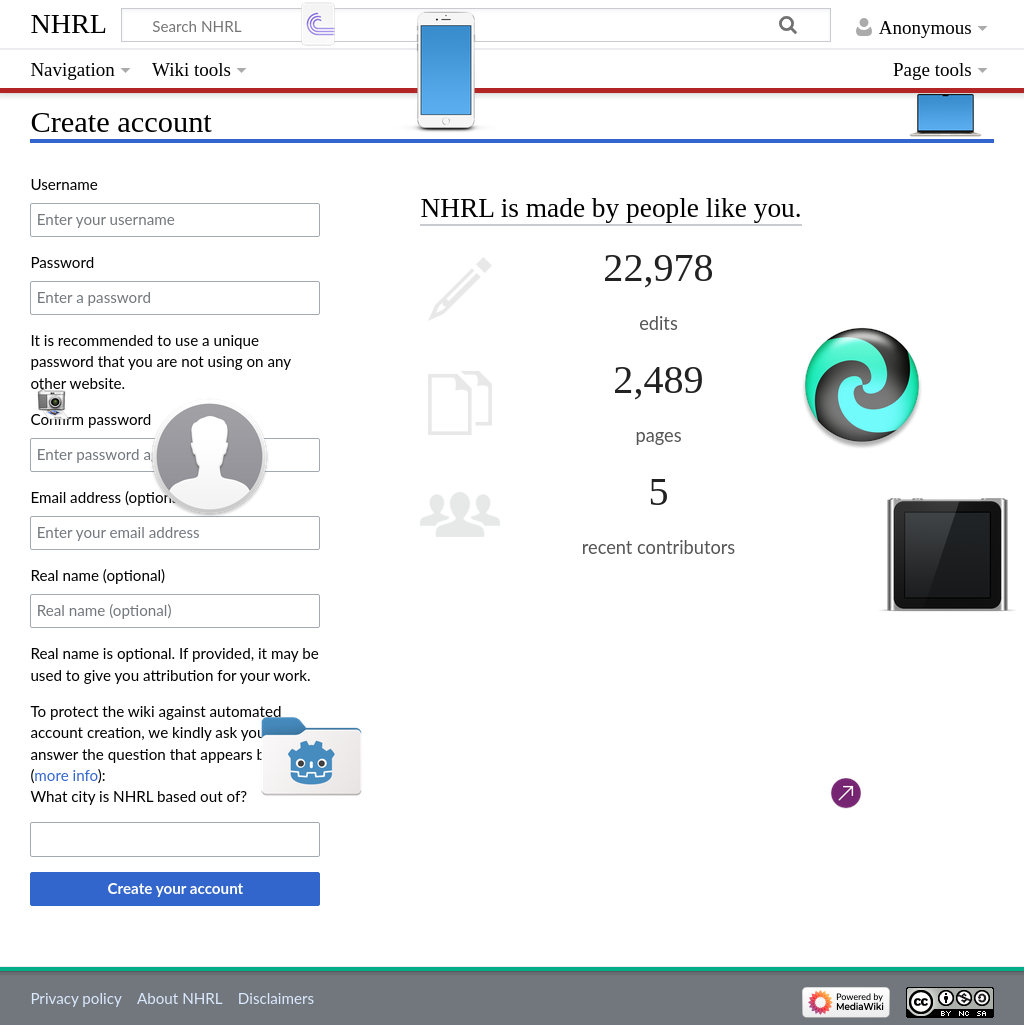 This screenshot has width=1024, height=1025. I want to click on iPod nano device in silver, so click(947, 554).